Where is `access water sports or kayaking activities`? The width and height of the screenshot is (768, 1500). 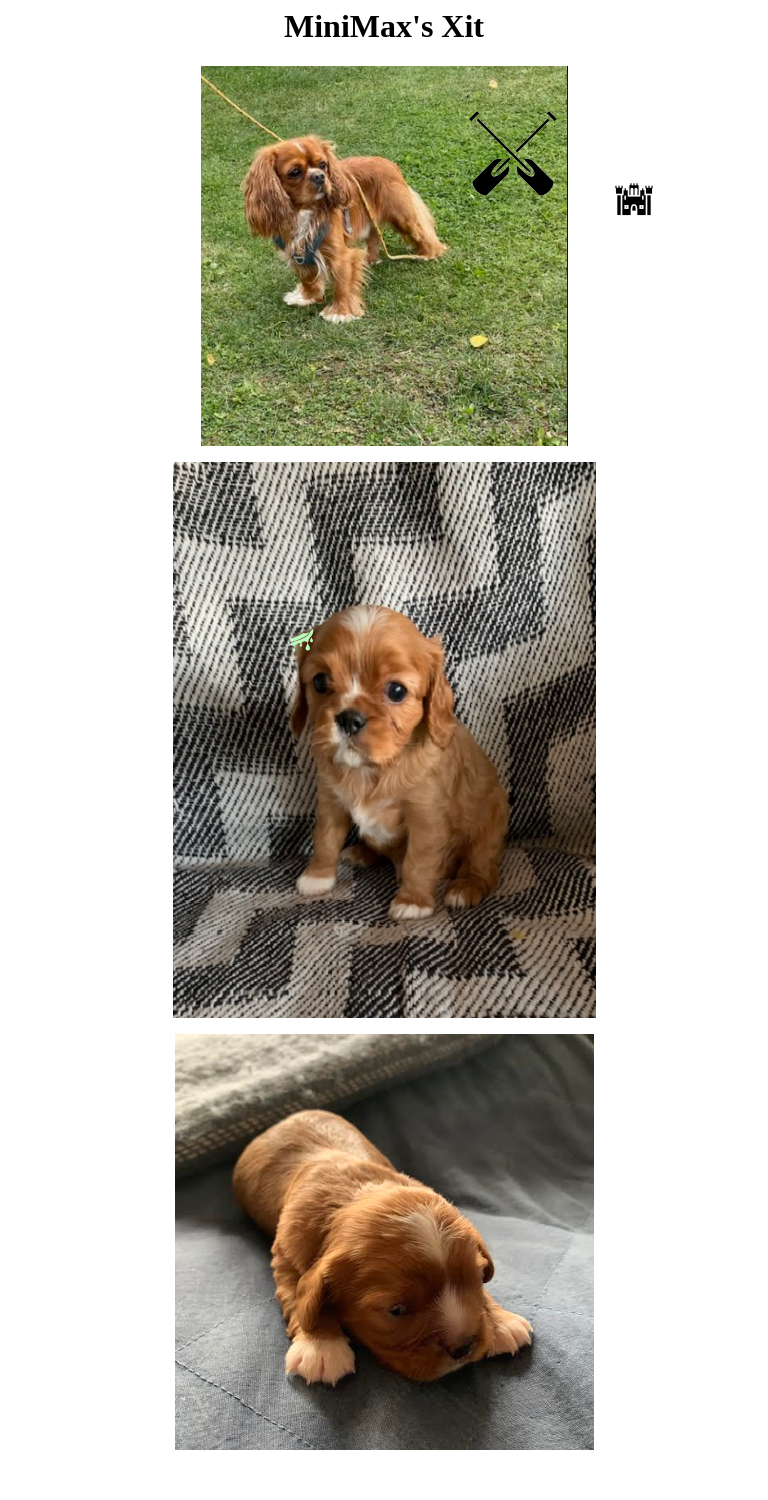
access water sports or kayaking activities is located at coordinates (513, 155).